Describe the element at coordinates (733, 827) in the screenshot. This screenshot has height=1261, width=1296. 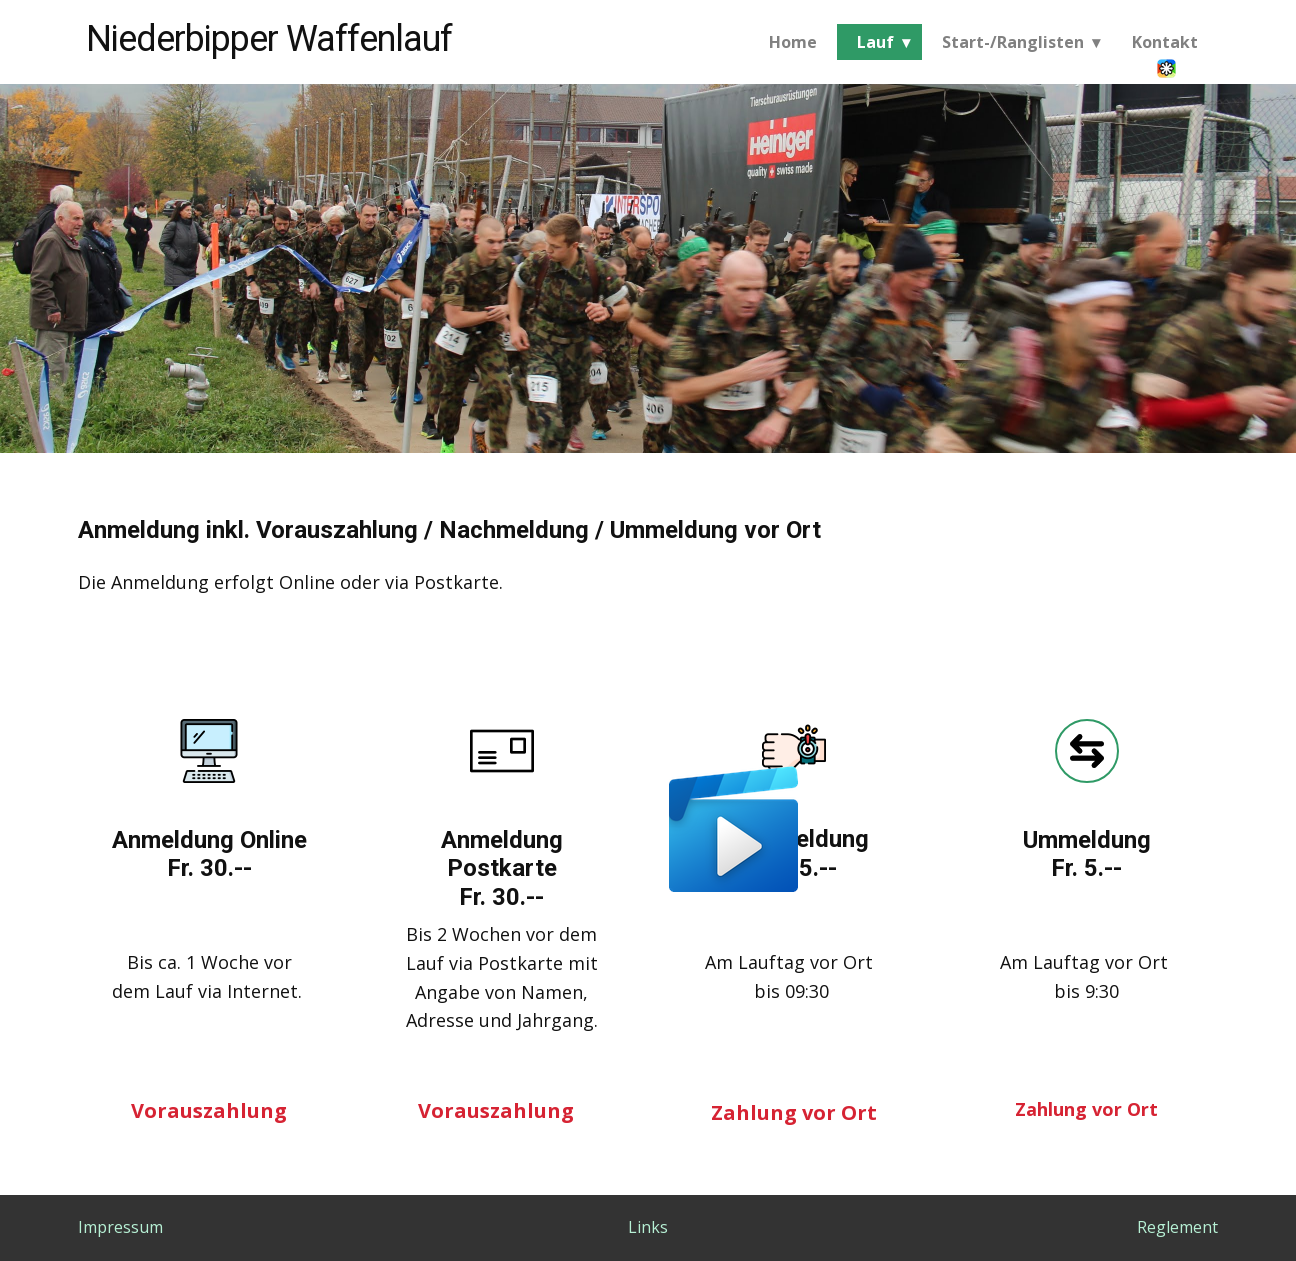
I see `open the movies app` at that location.